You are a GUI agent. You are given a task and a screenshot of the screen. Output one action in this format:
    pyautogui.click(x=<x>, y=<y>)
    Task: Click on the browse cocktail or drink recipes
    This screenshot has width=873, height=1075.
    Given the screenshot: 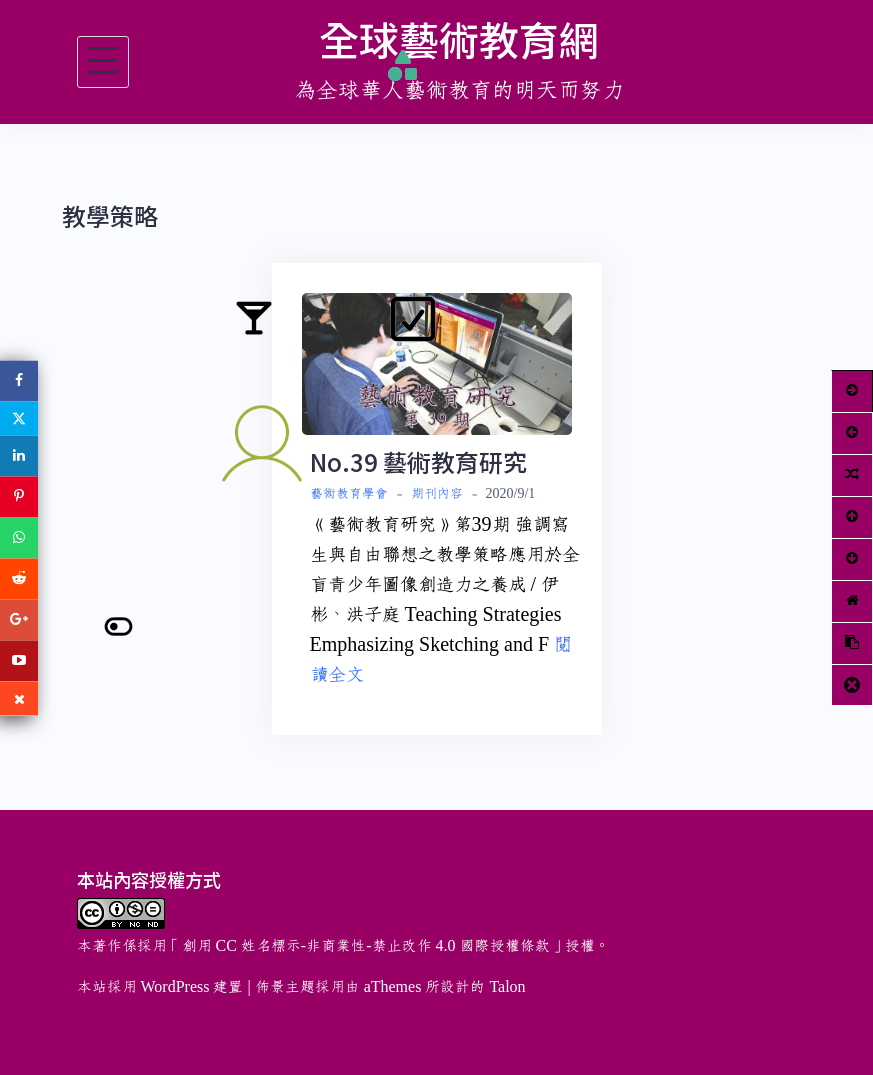 What is the action you would take?
    pyautogui.click(x=254, y=317)
    